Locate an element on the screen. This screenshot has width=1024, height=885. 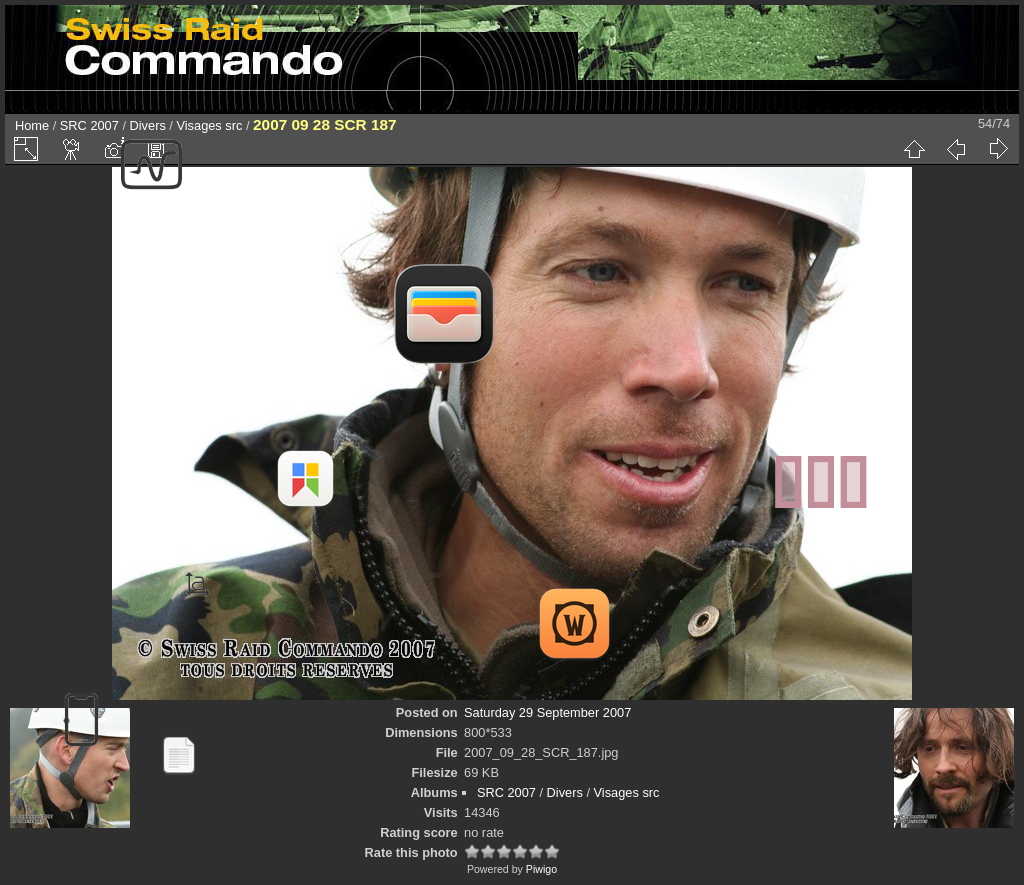
view battery usage statistics is located at coordinates (151, 162).